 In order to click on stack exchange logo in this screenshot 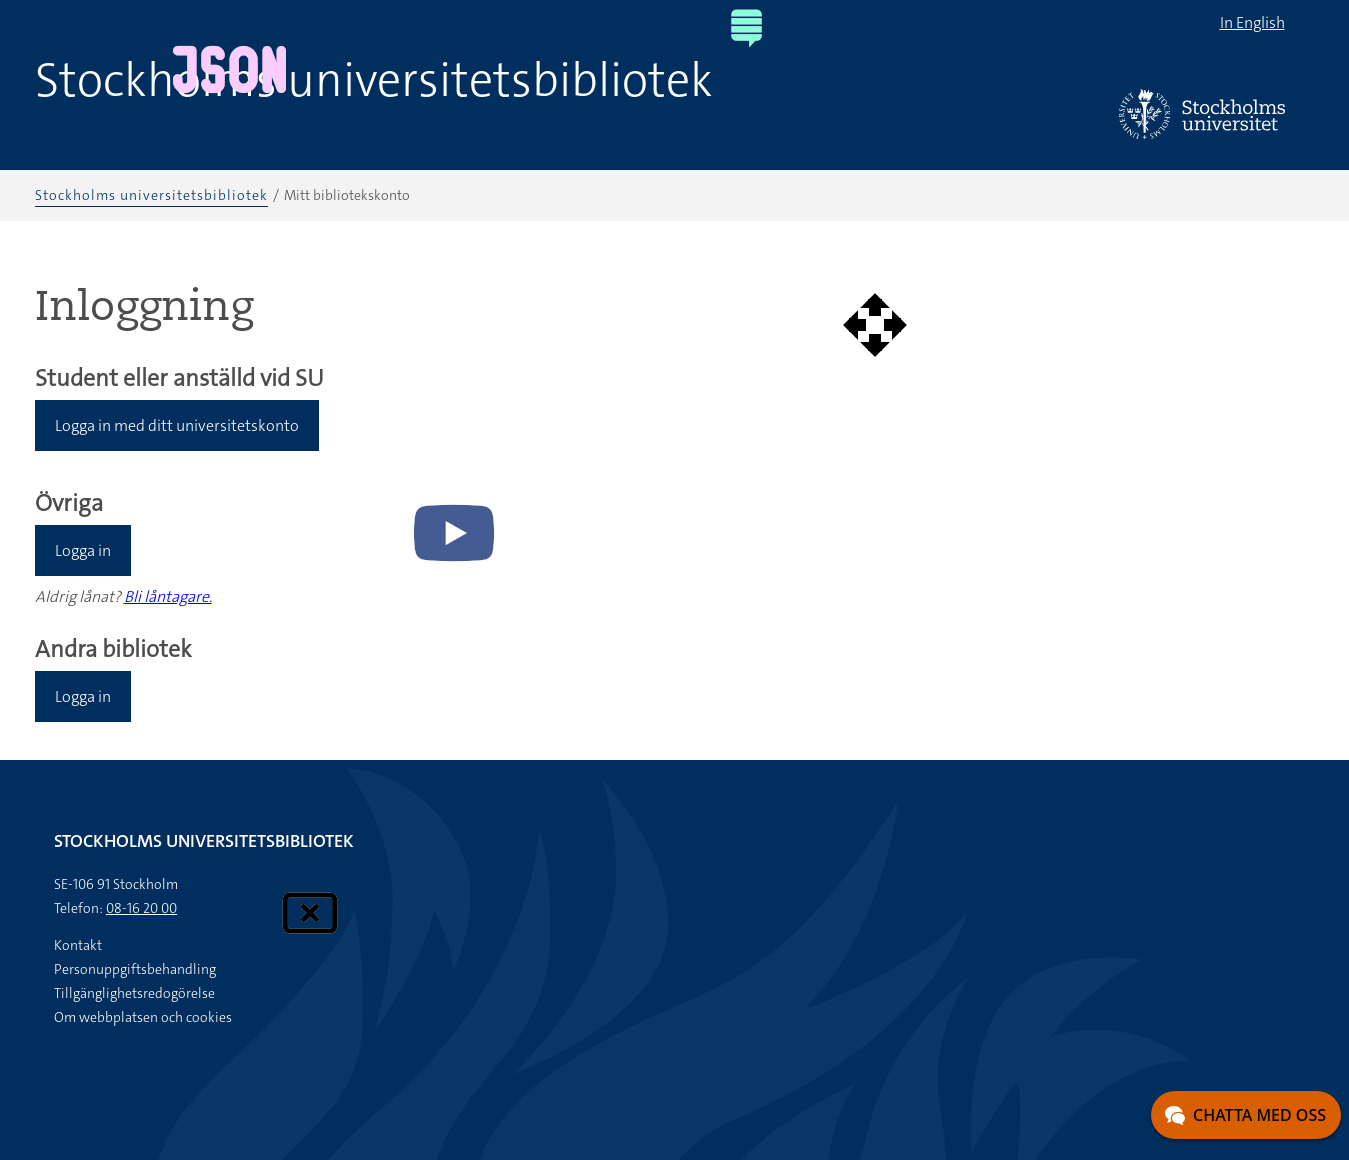, I will do `click(746, 28)`.